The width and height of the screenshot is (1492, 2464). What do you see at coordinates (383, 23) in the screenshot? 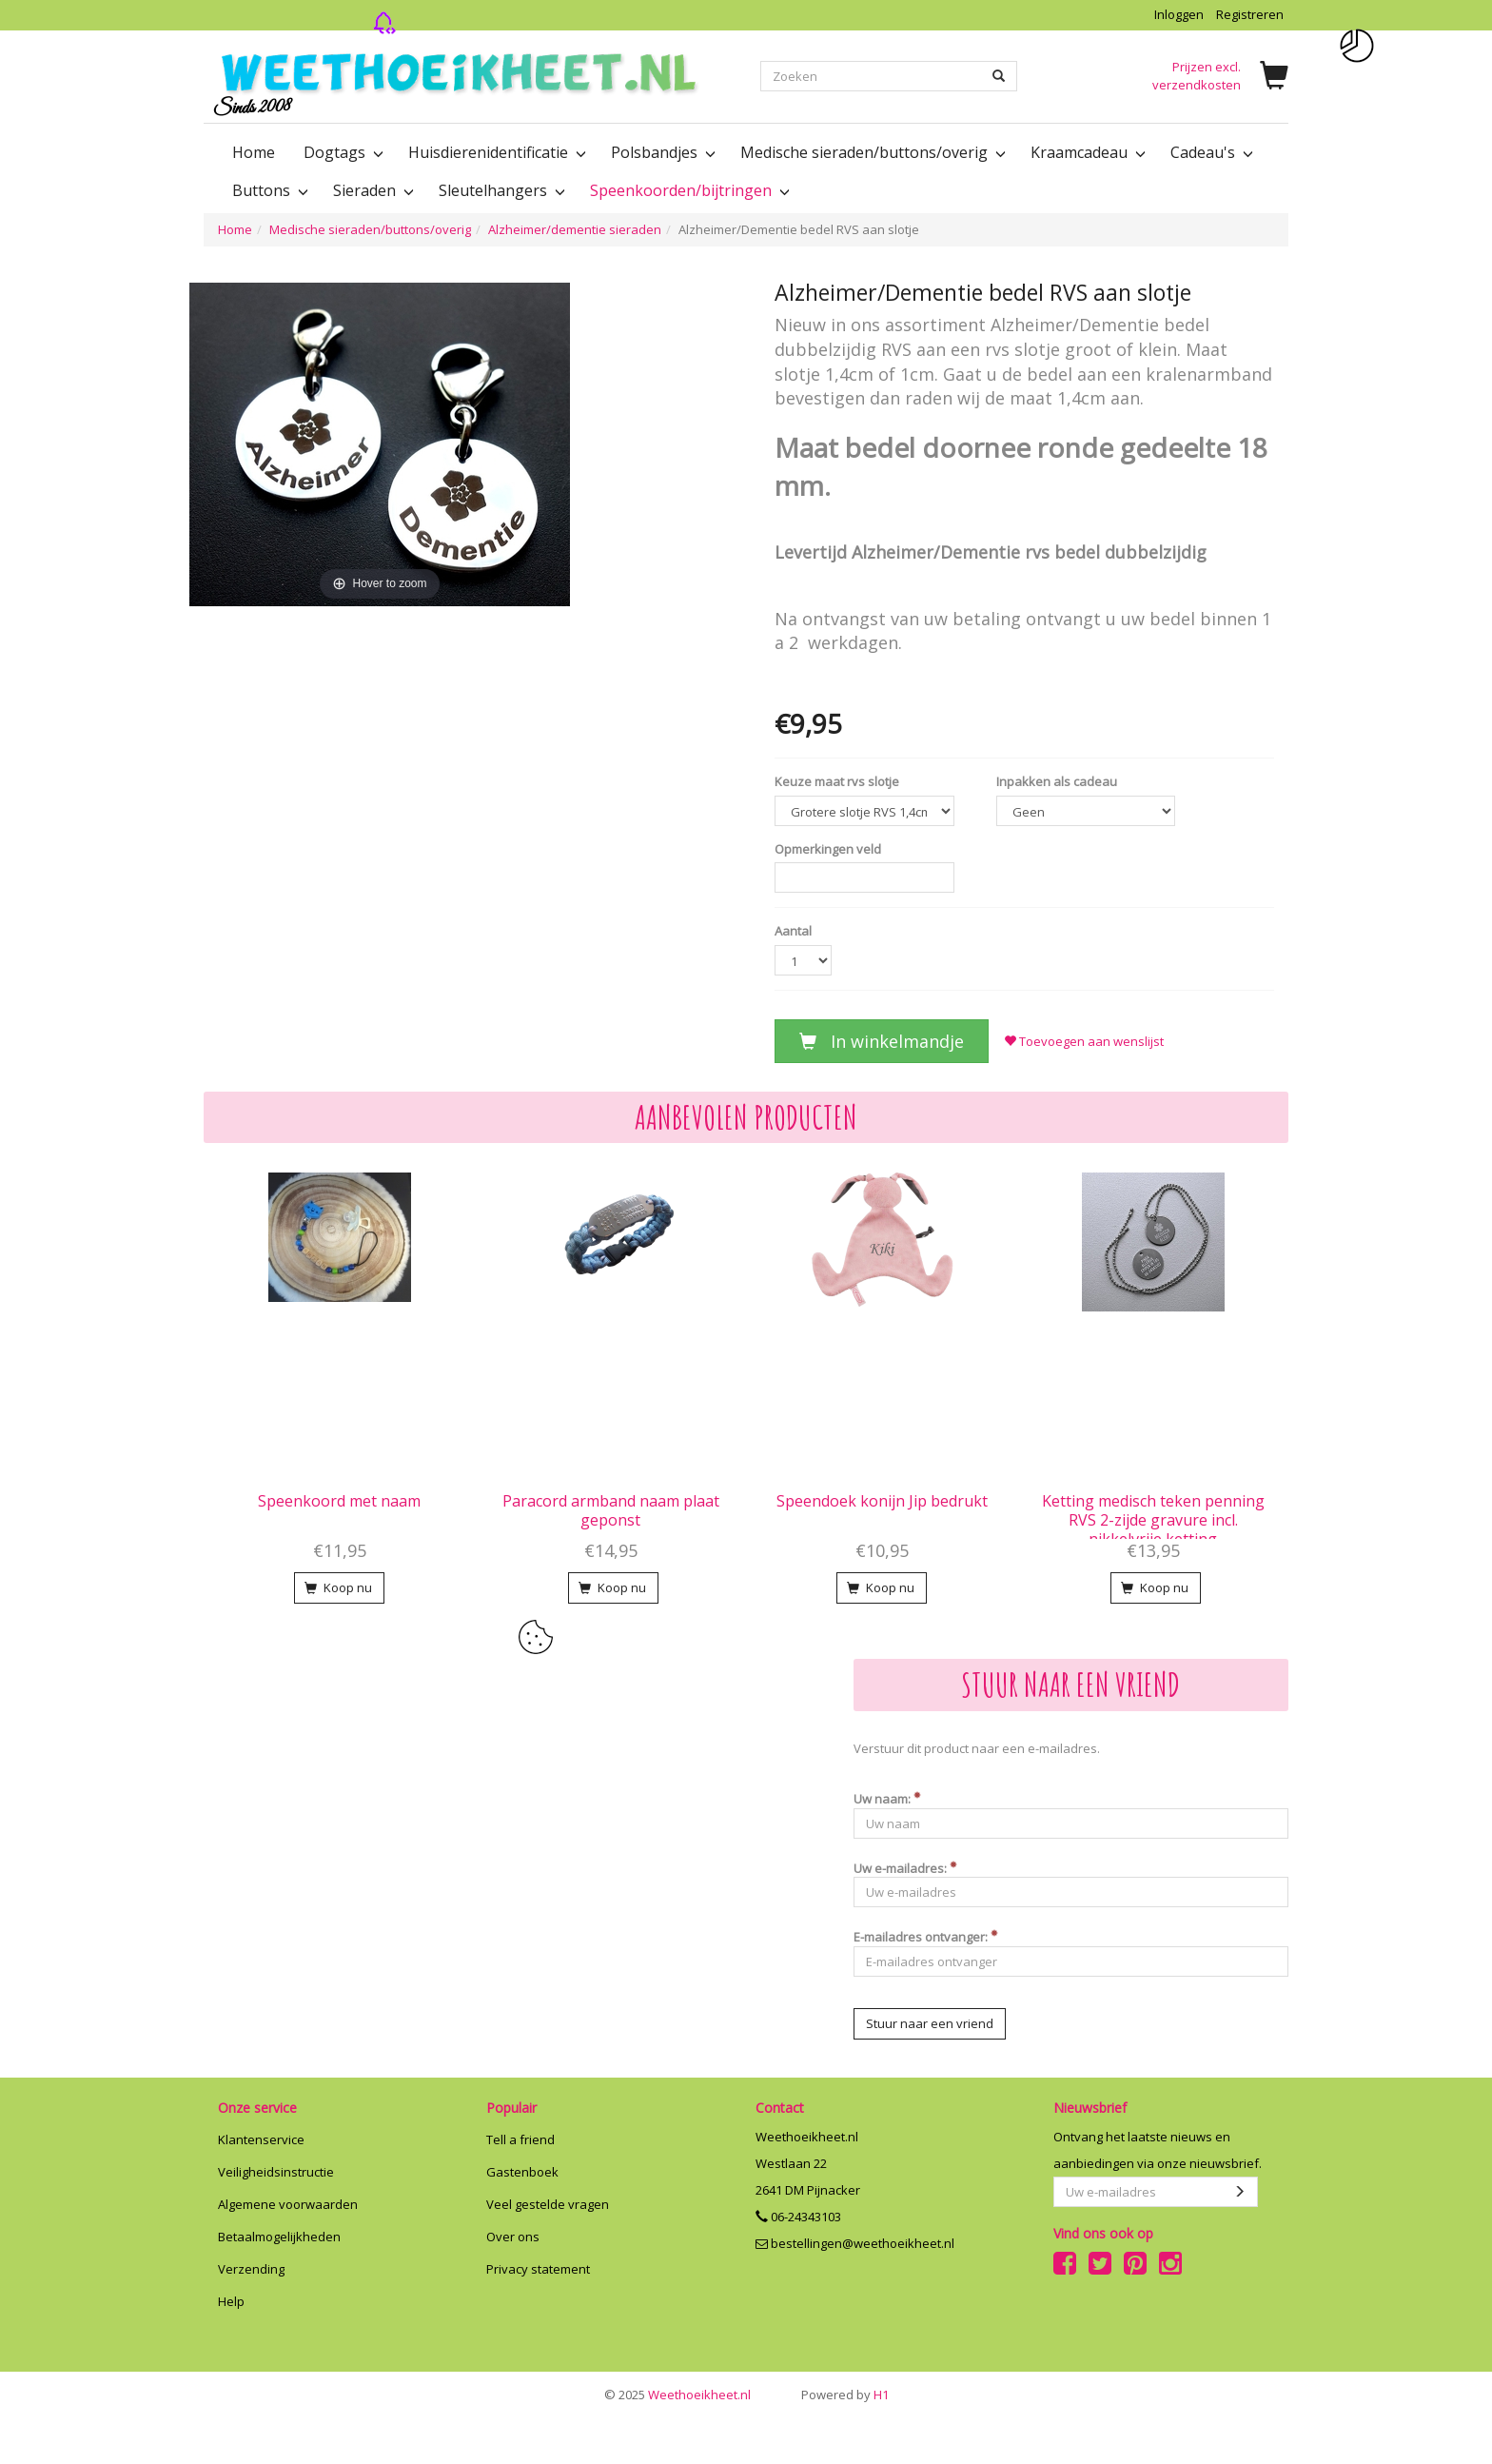
I see `configure notification settings via code` at bounding box center [383, 23].